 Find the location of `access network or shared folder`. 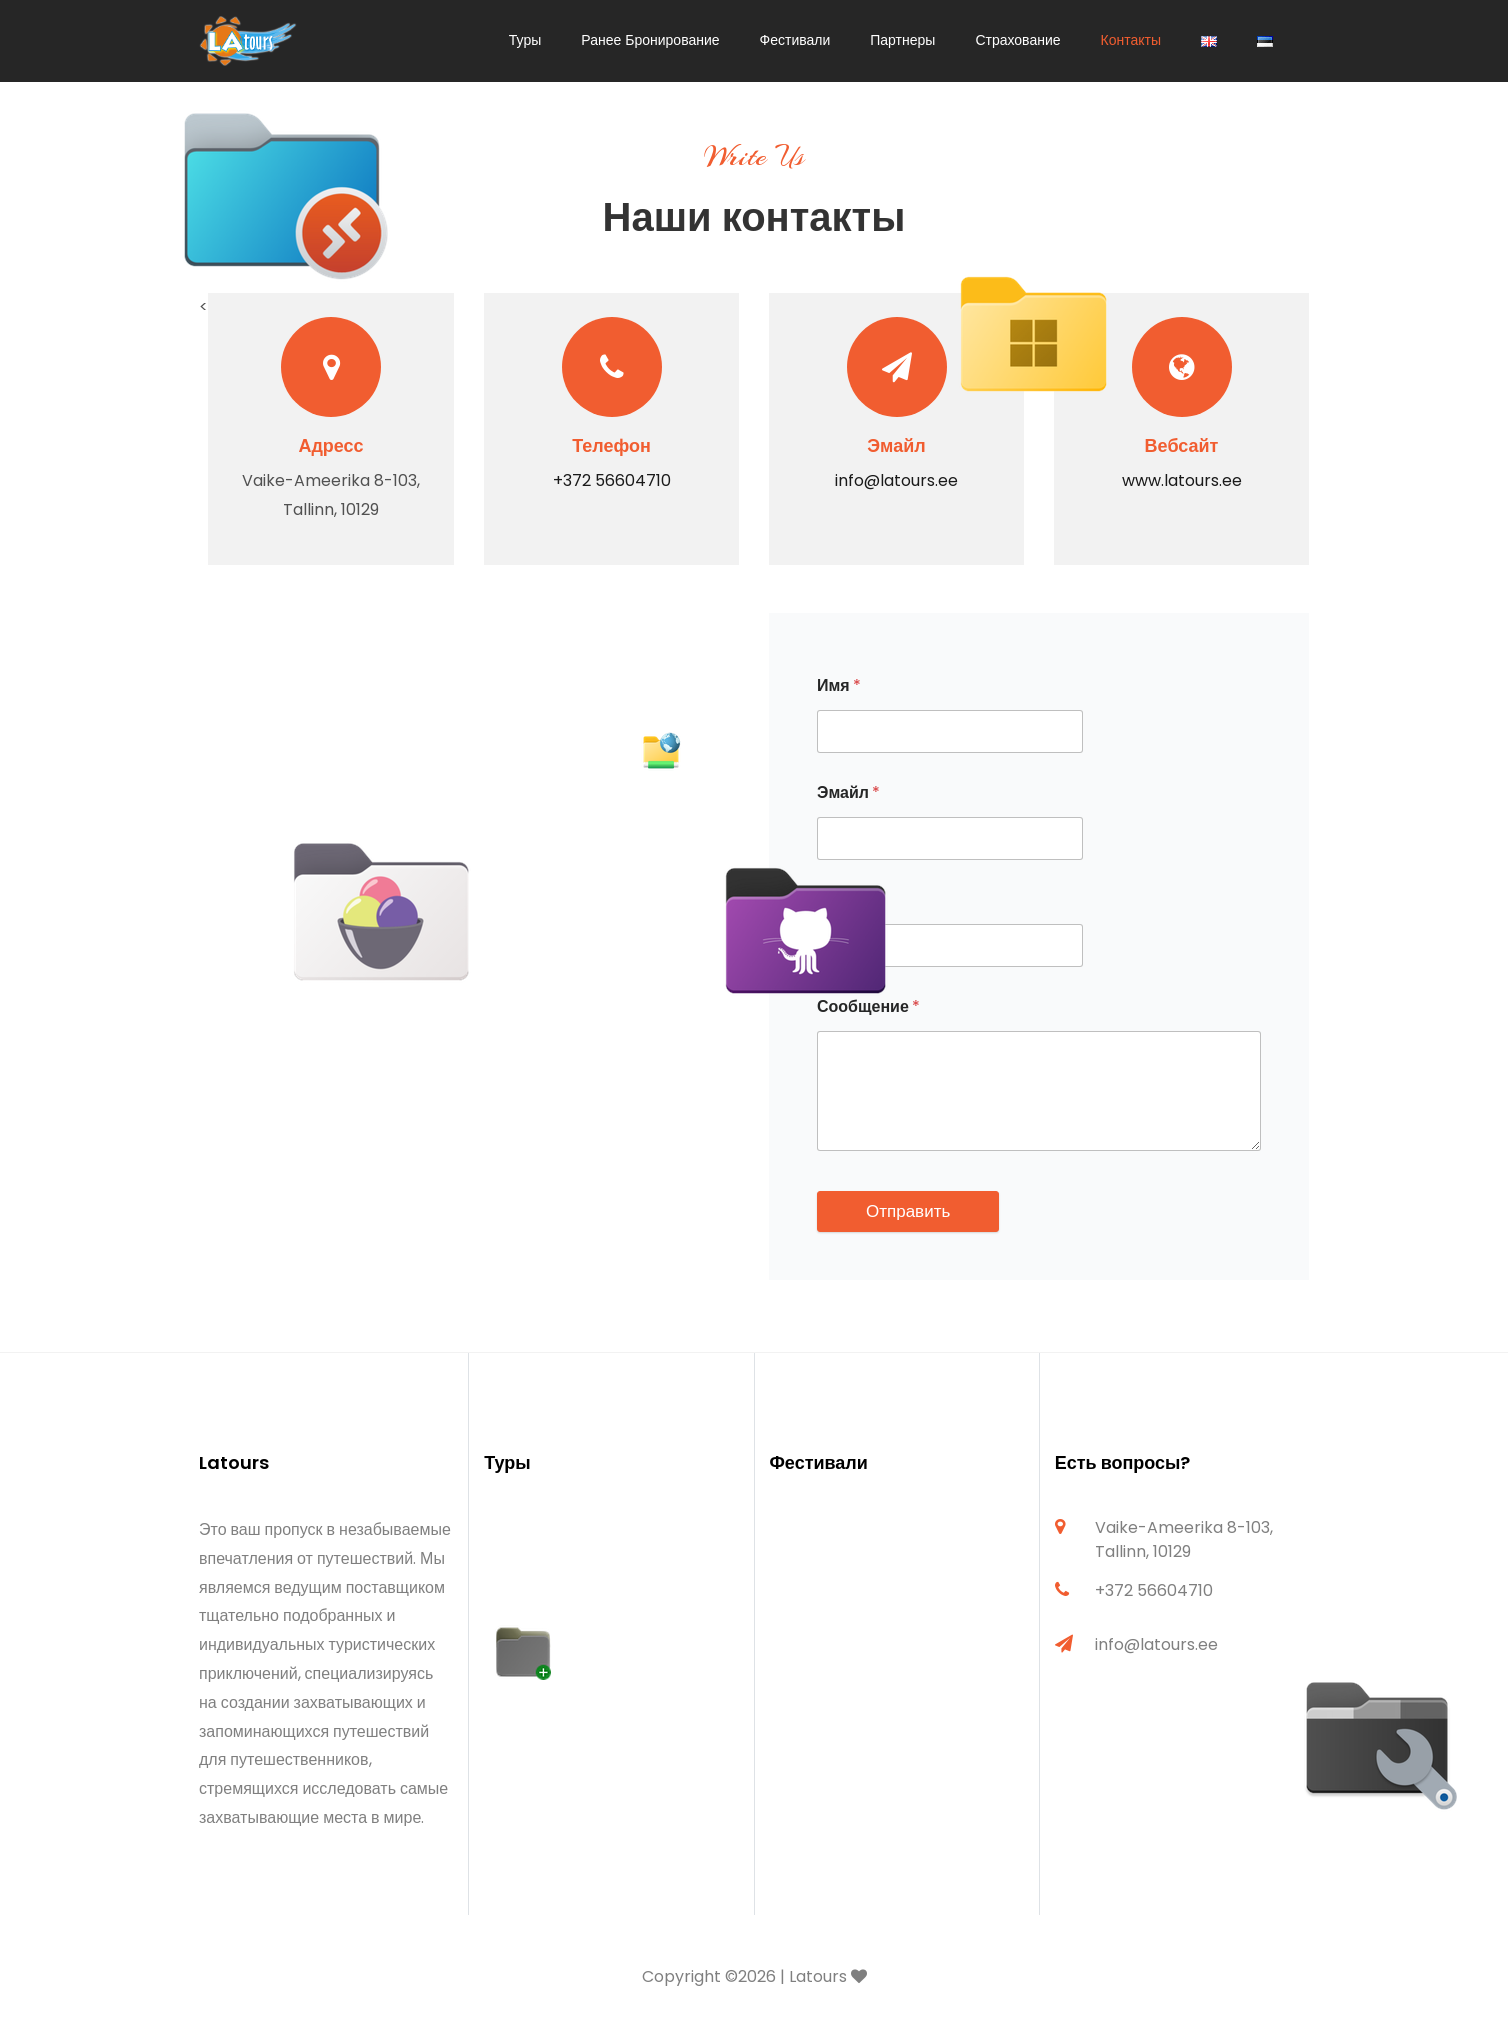

access network or shared folder is located at coordinates (661, 751).